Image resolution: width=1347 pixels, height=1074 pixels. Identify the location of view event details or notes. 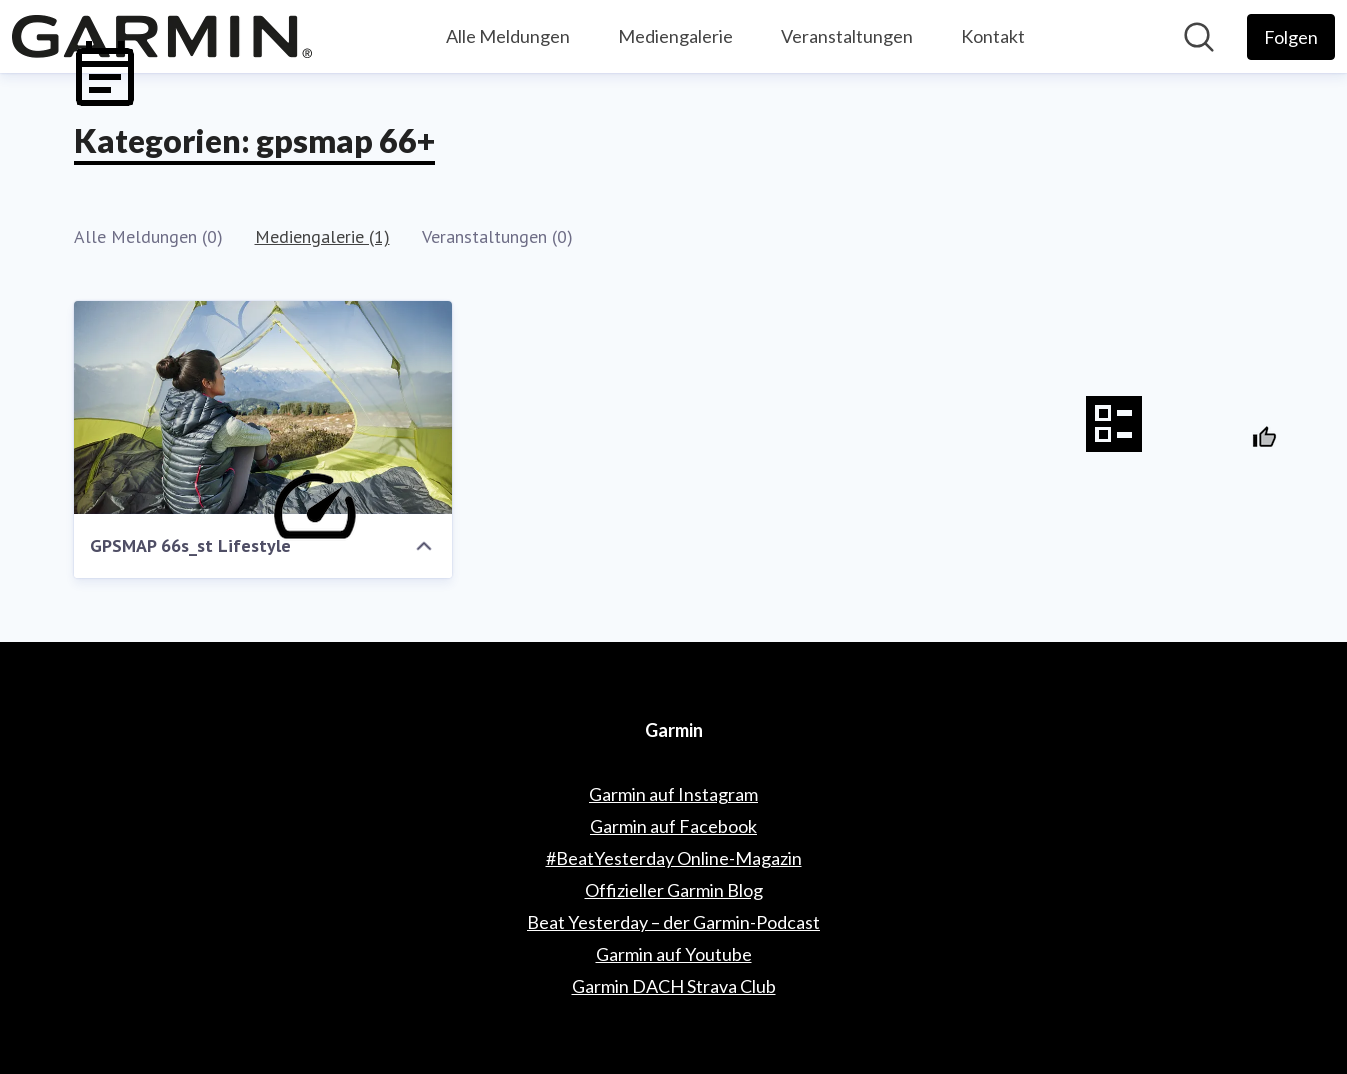
(105, 77).